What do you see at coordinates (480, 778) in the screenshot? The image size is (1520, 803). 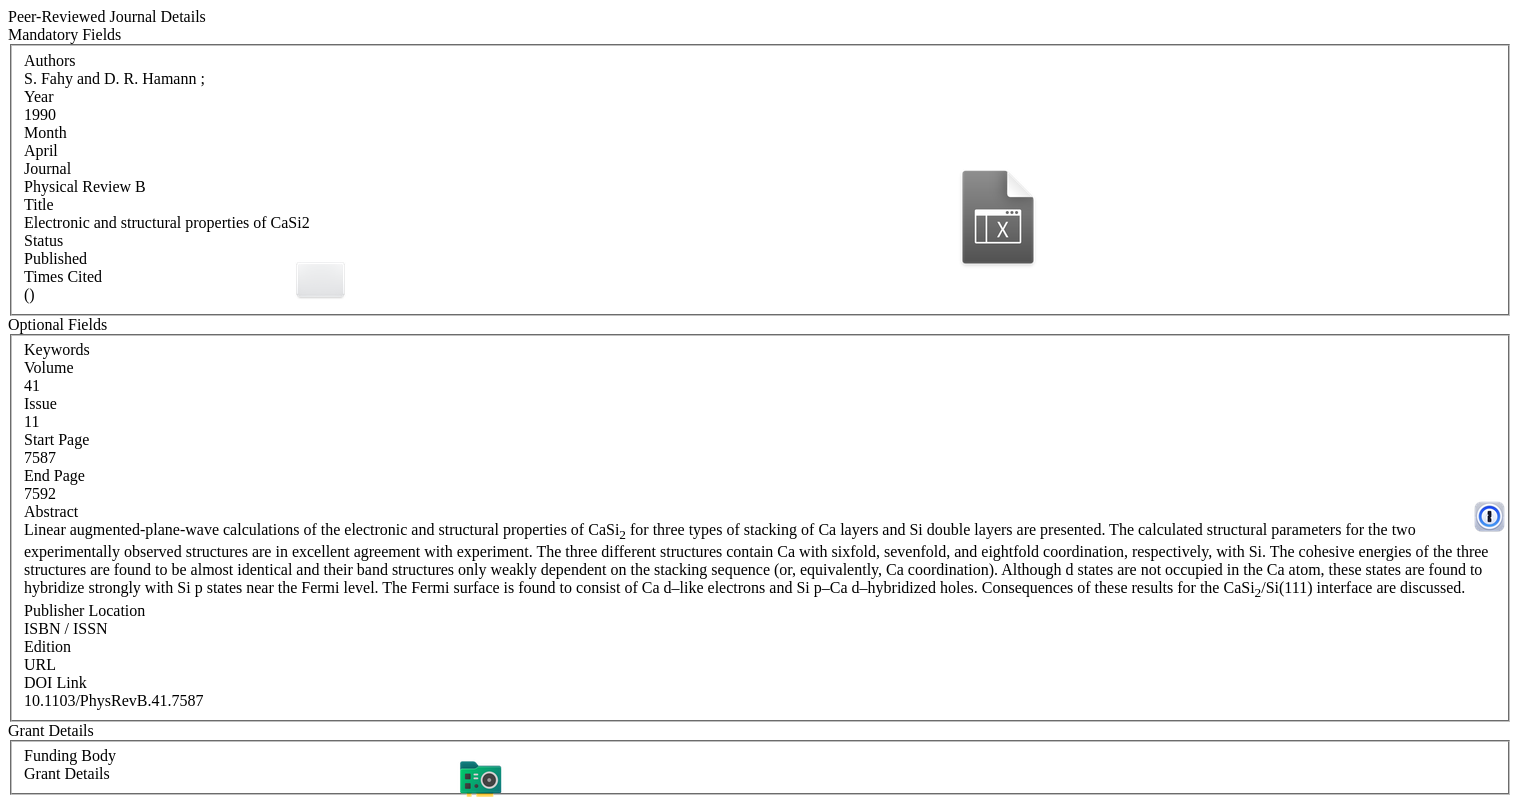 I see `open graphics or image files folder` at bounding box center [480, 778].